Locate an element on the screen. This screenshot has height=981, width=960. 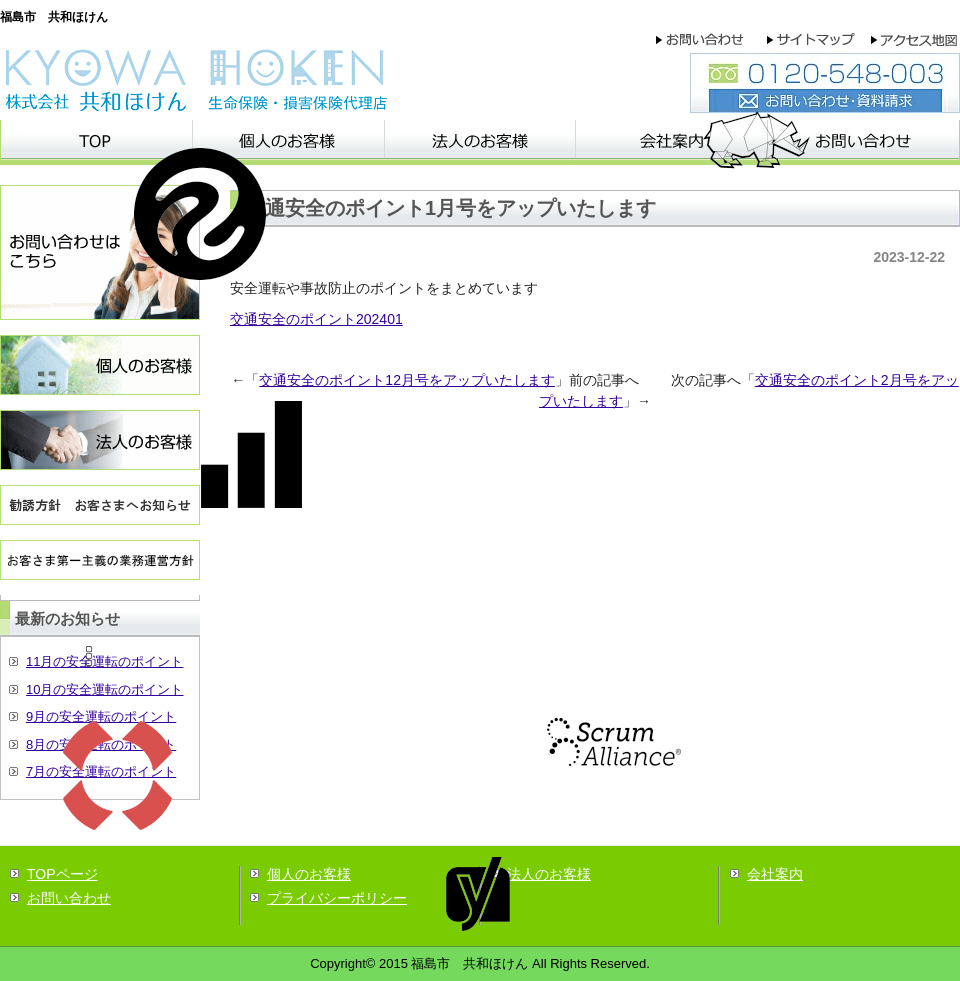
blackmagic design company logo is located at coordinates (89, 656).